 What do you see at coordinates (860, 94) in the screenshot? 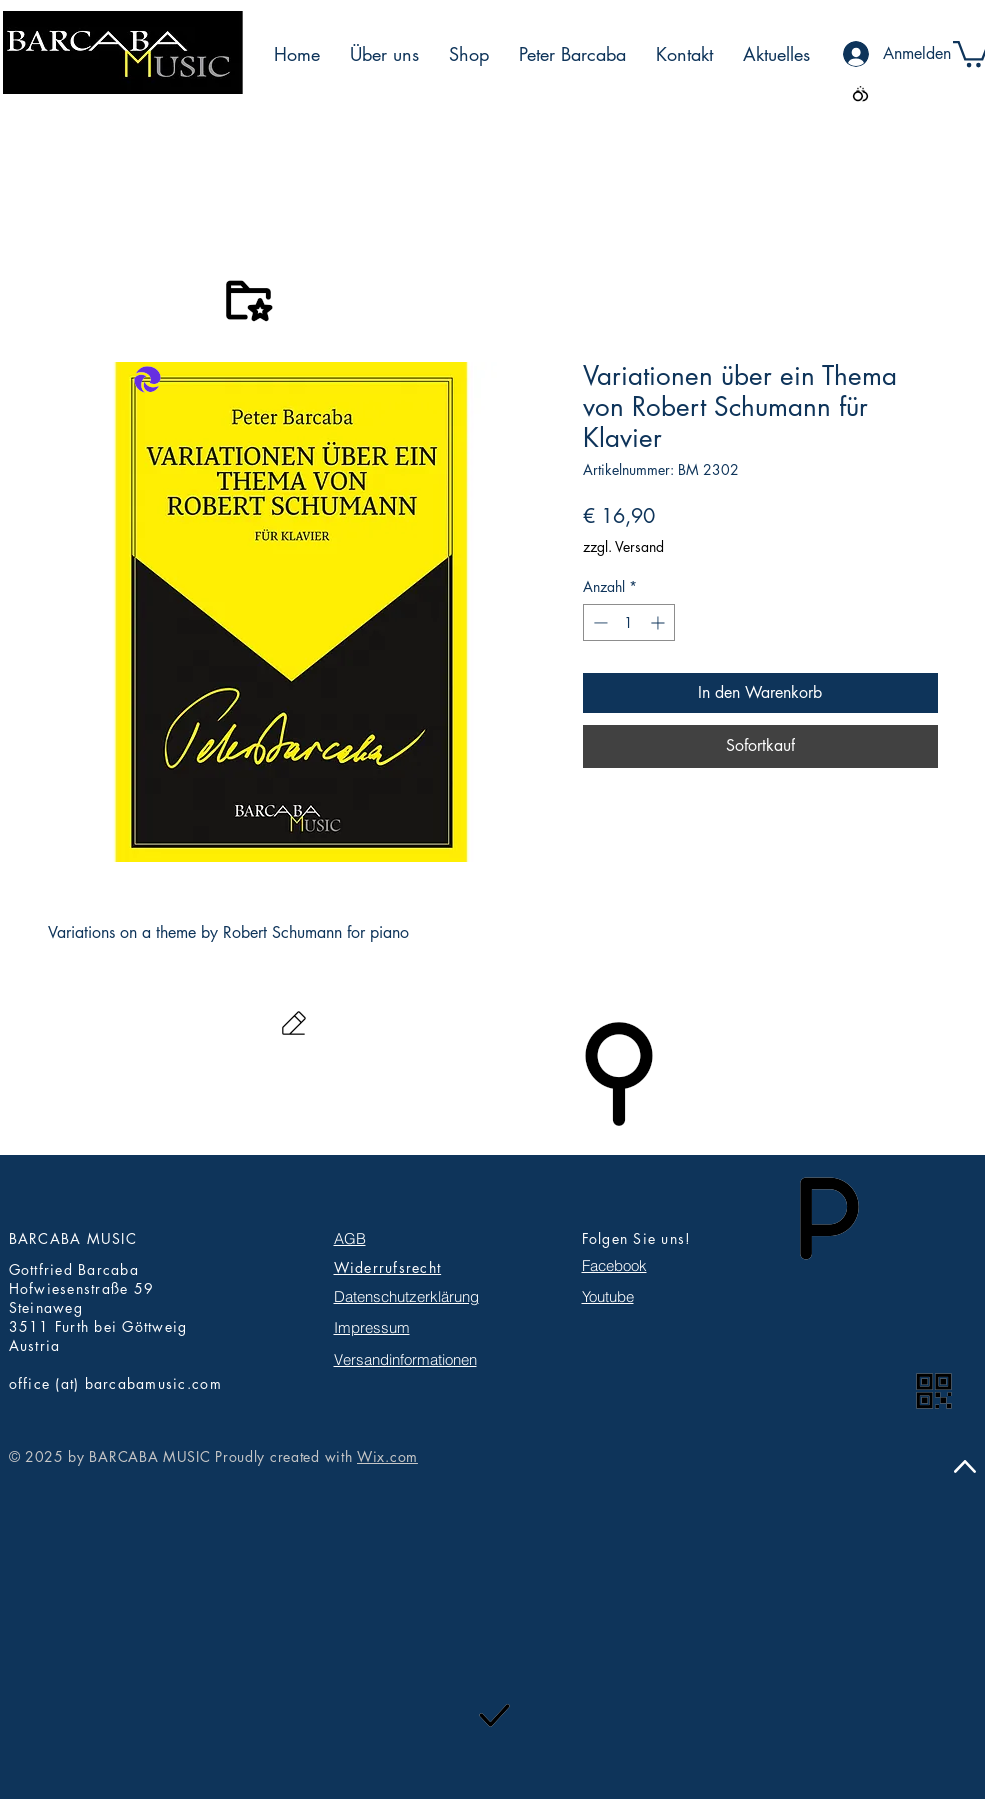
I see `indicates criminal or arrest-related content` at bounding box center [860, 94].